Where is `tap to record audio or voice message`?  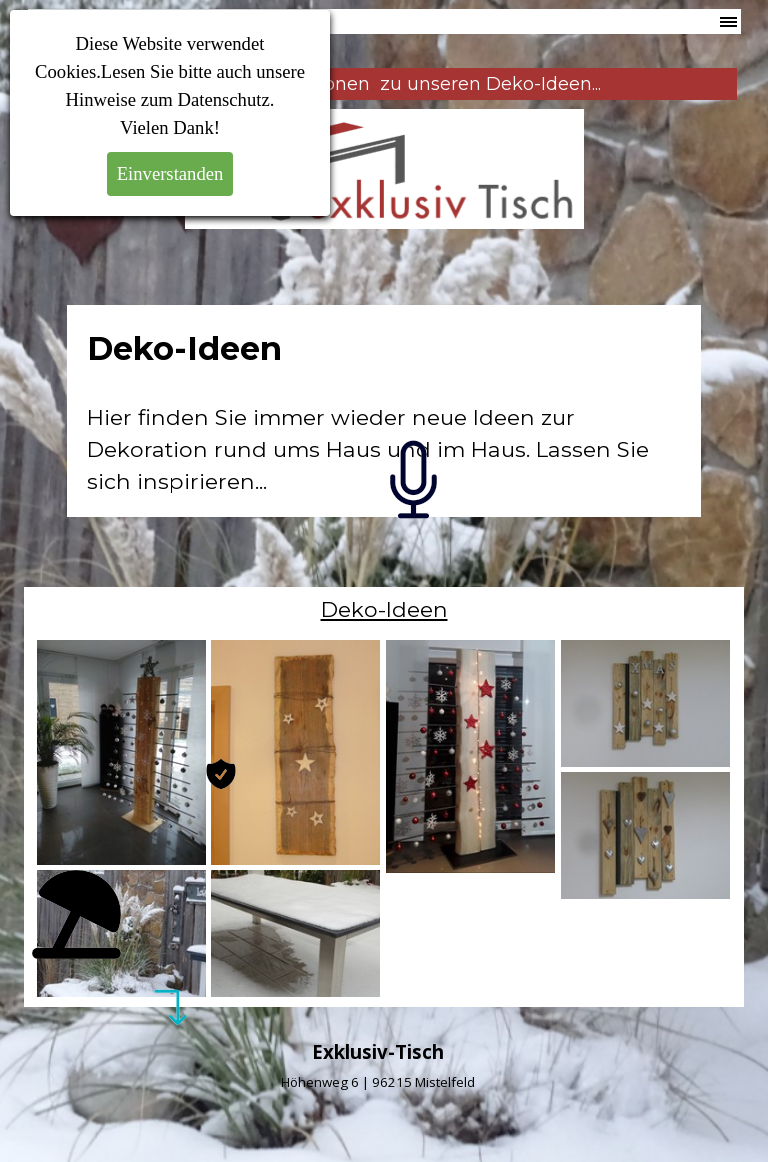 tap to record audio or voice message is located at coordinates (413, 479).